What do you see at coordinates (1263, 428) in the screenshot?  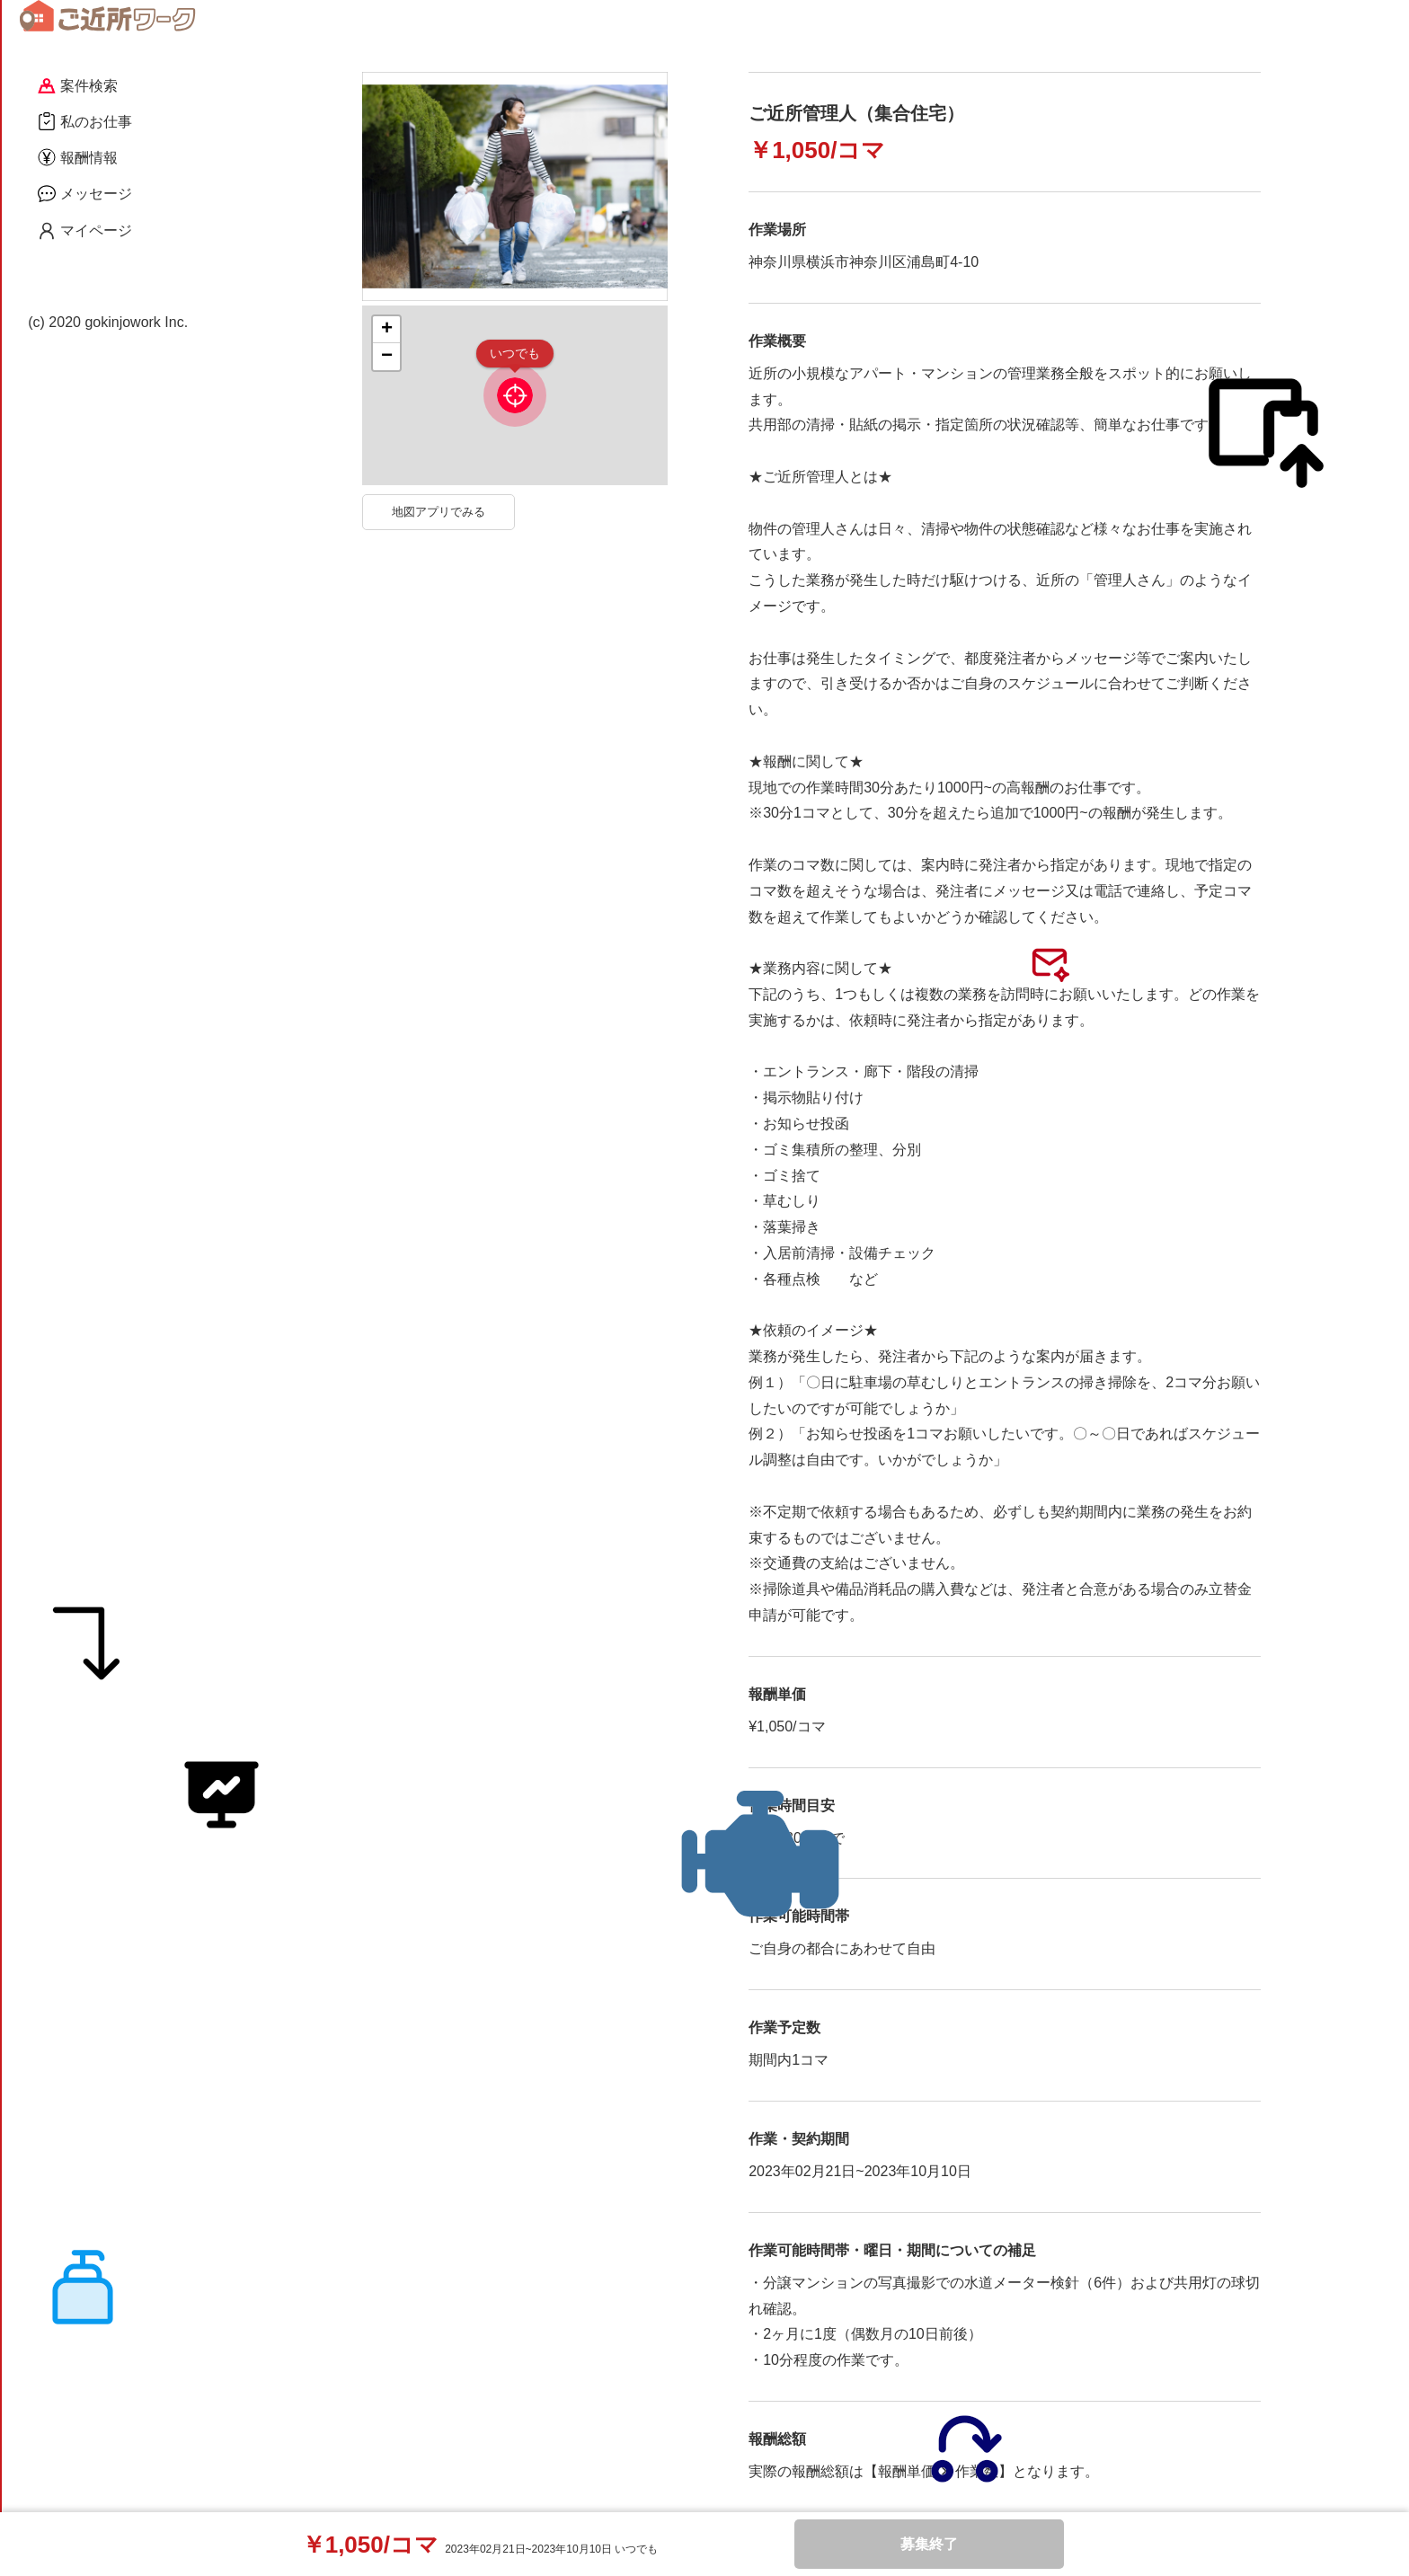 I see `upload content to connected devices` at bounding box center [1263, 428].